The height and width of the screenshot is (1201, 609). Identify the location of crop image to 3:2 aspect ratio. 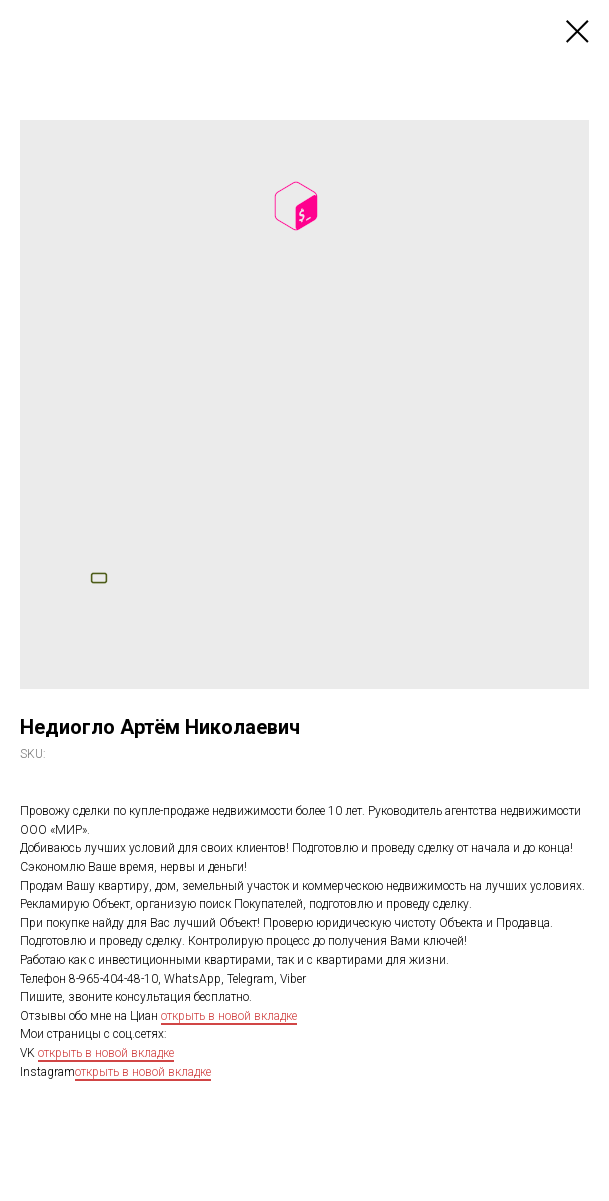
(99, 578).